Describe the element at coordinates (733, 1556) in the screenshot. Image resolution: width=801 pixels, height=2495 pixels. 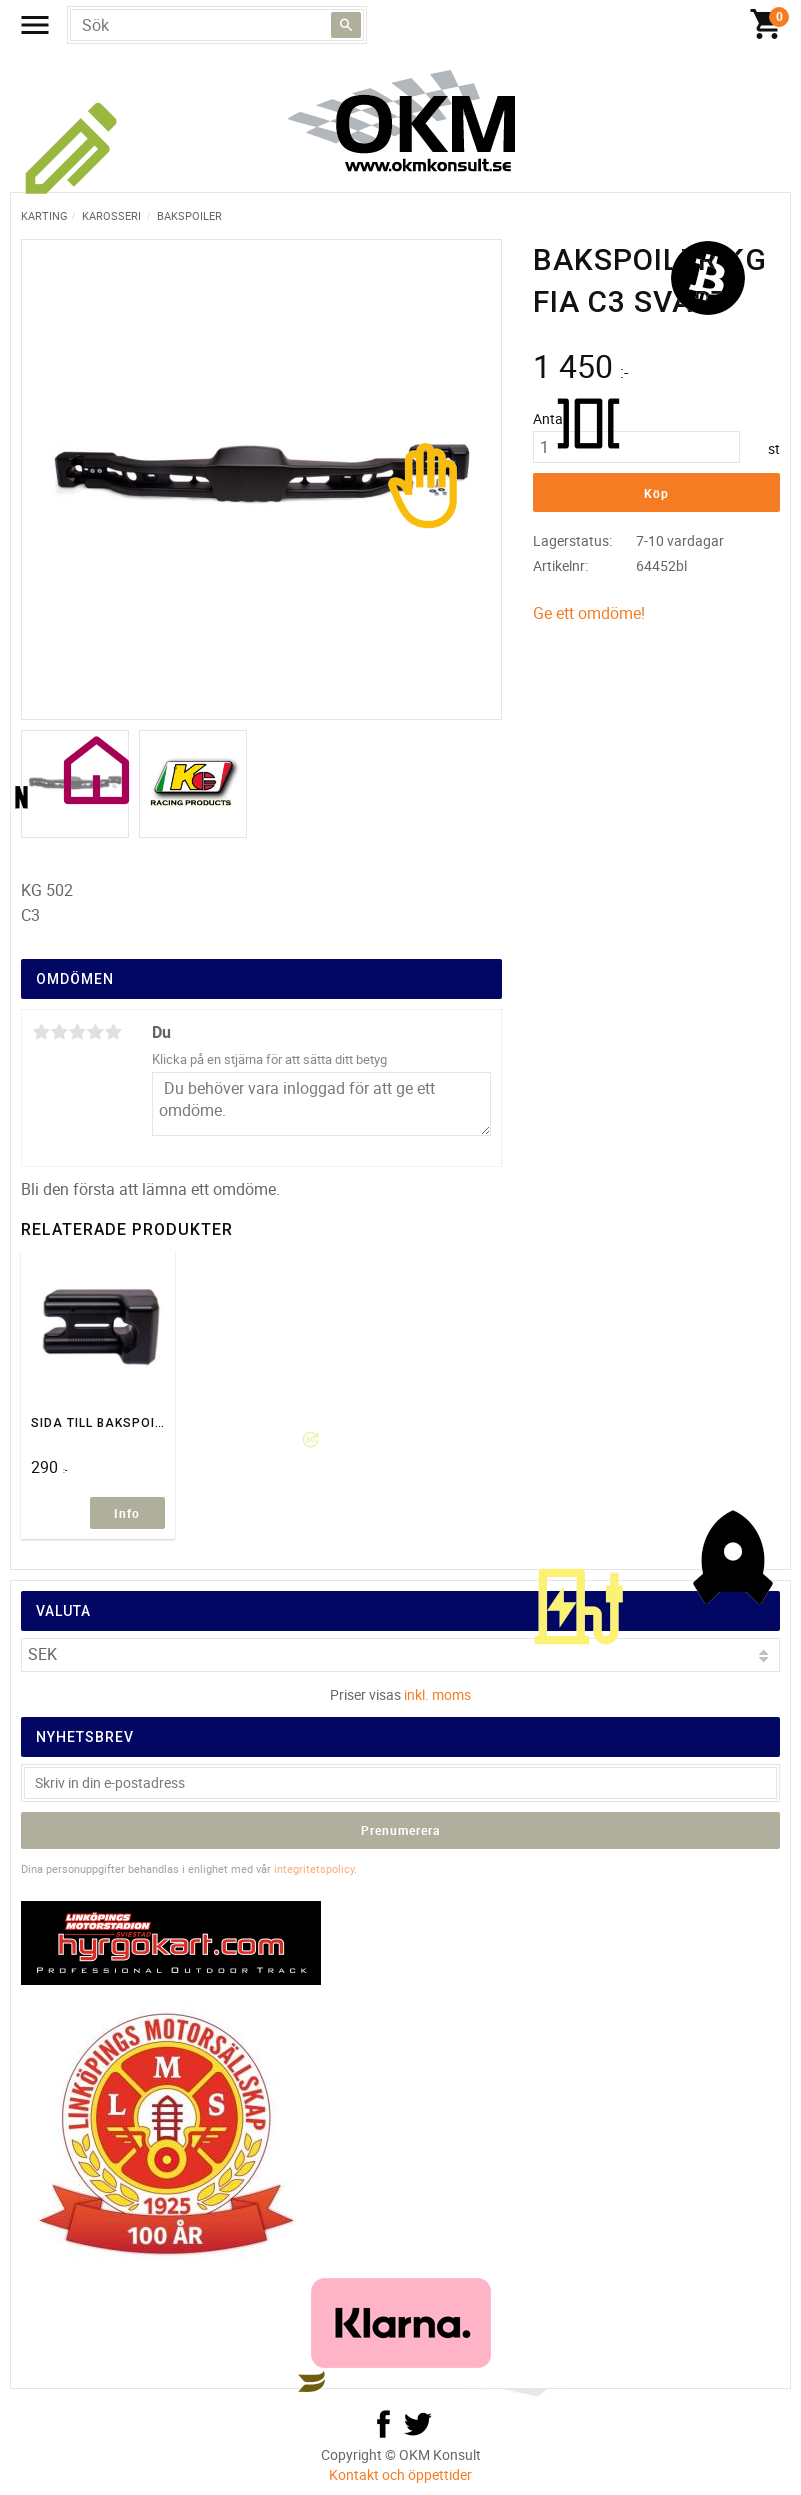
I see `launch or deploy an application` at that location.